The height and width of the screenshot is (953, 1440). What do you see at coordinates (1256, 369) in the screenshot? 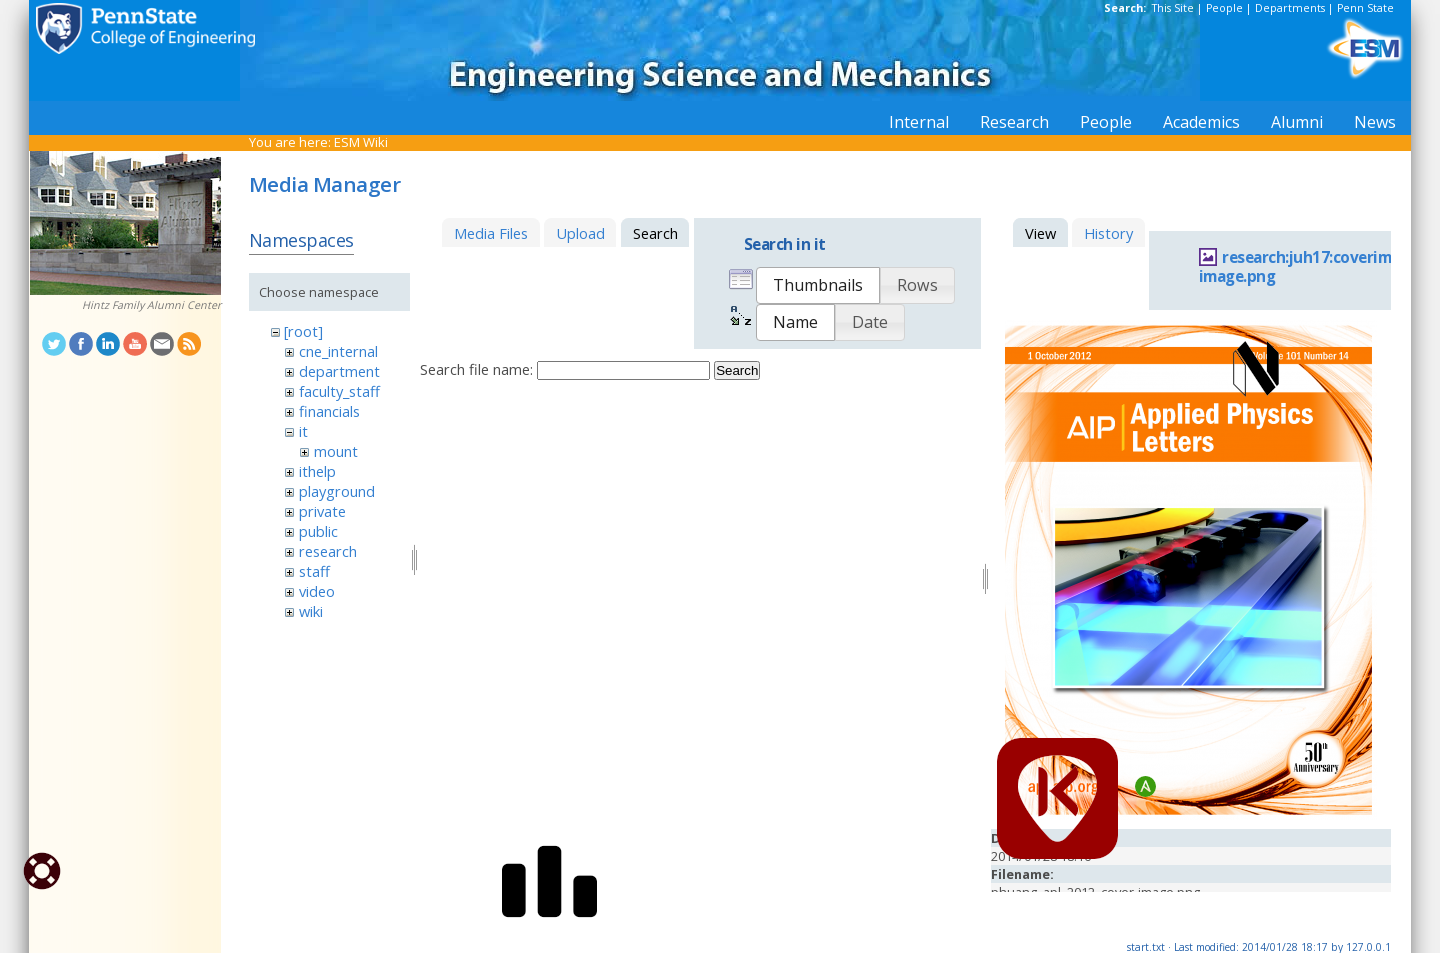
I see `open neovim text editor` at bounding box center [1256, 369].